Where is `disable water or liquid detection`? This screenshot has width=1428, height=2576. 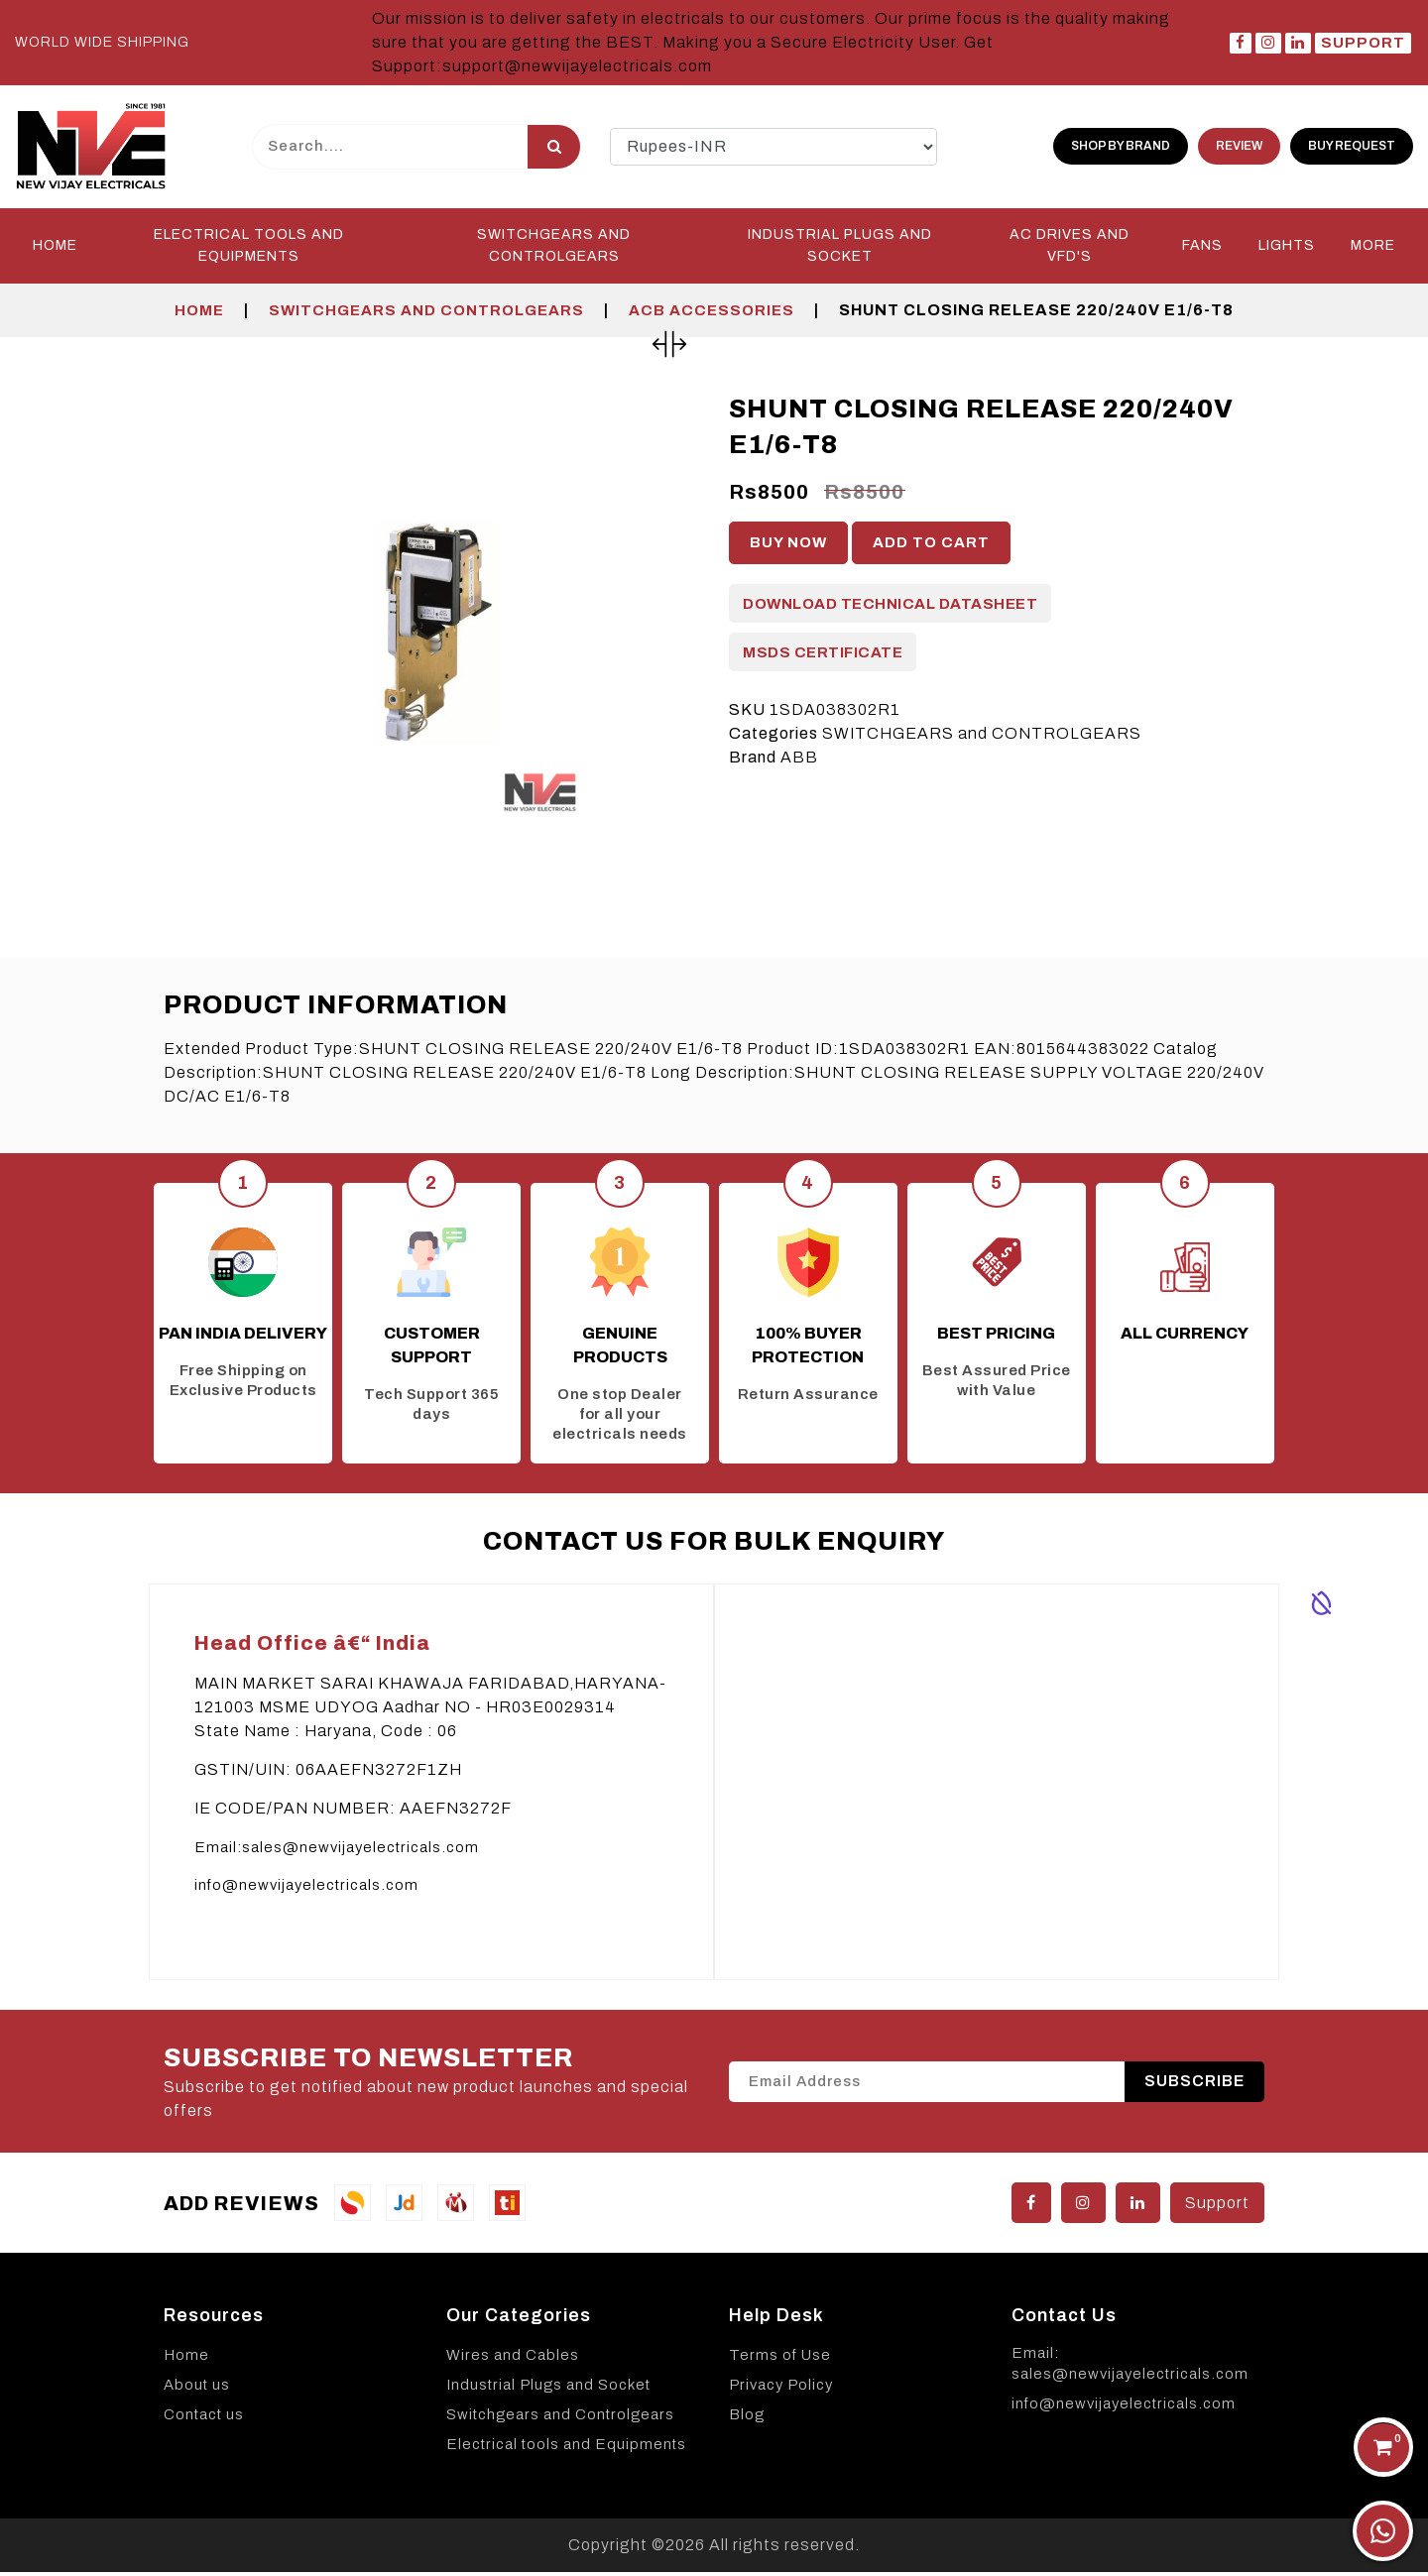 disable water or liquid detection is located at coordinates (1321, 1603).